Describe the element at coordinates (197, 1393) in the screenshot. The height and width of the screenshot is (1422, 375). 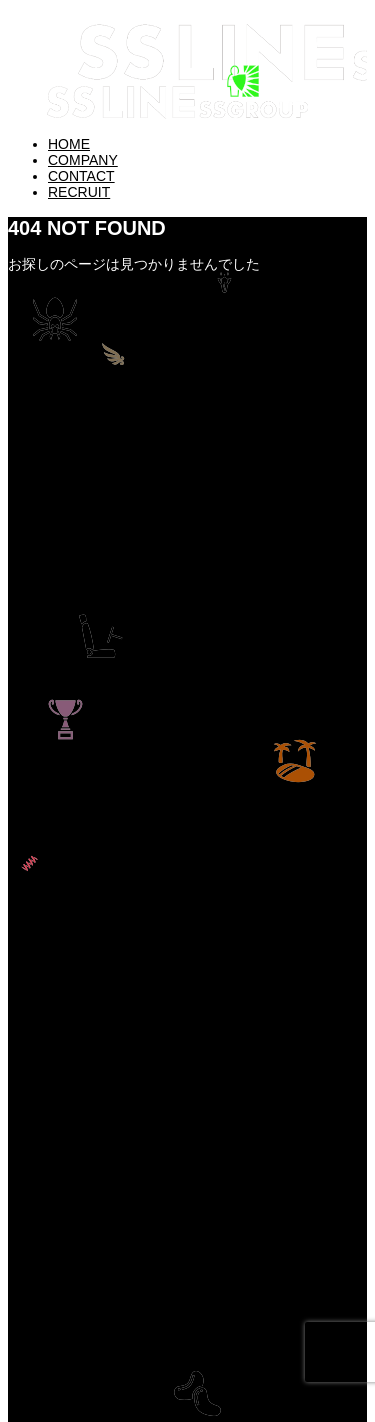
I see `access candy or sweet-themed items` at that location.